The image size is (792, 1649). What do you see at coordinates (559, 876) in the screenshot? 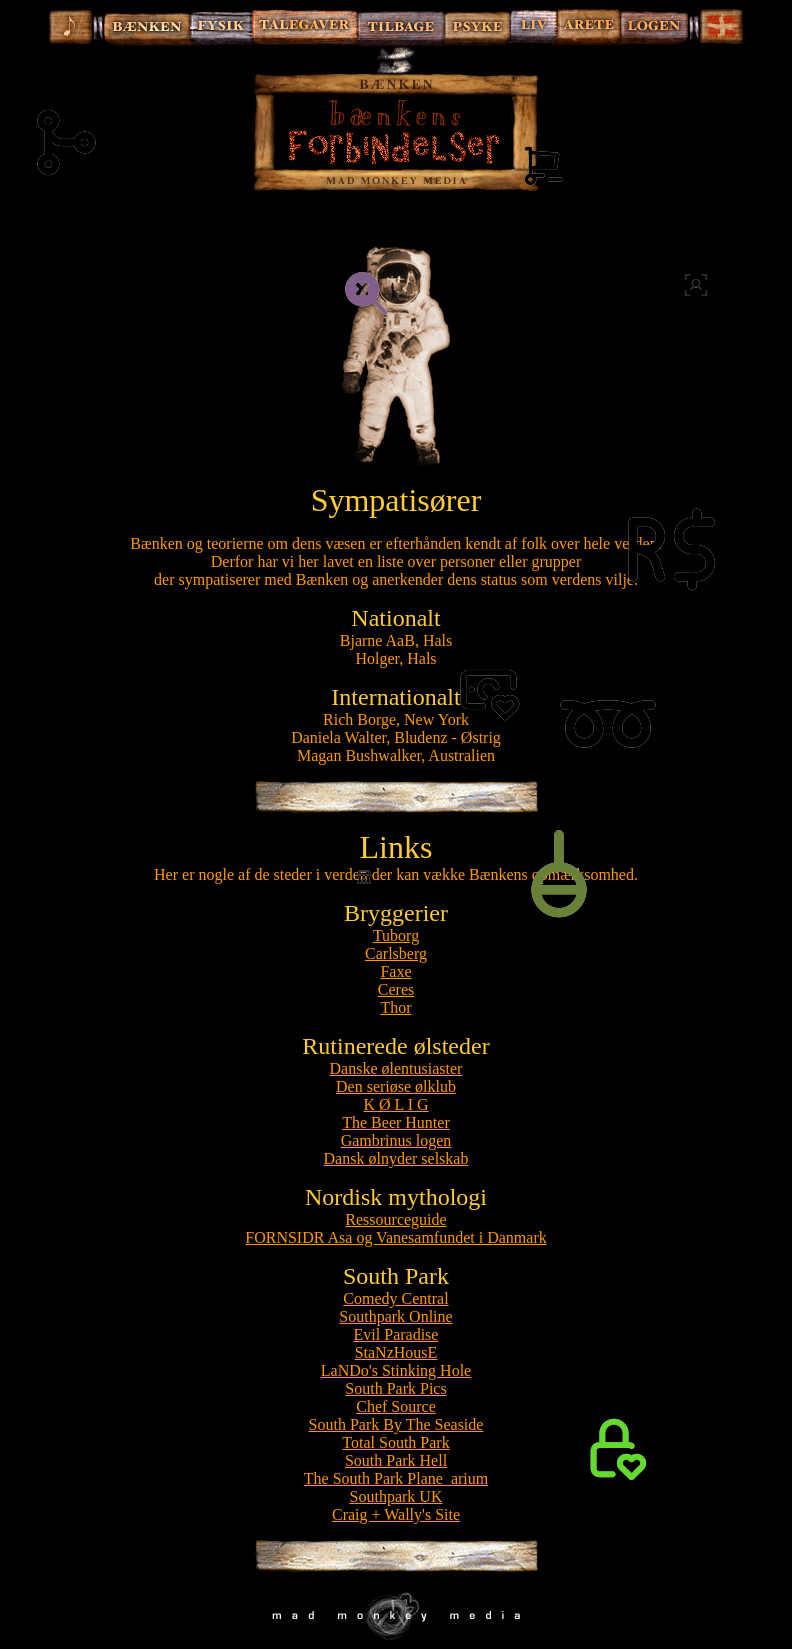
I see `select genderless or non-binary gender option` at bounding box center [559, 876].